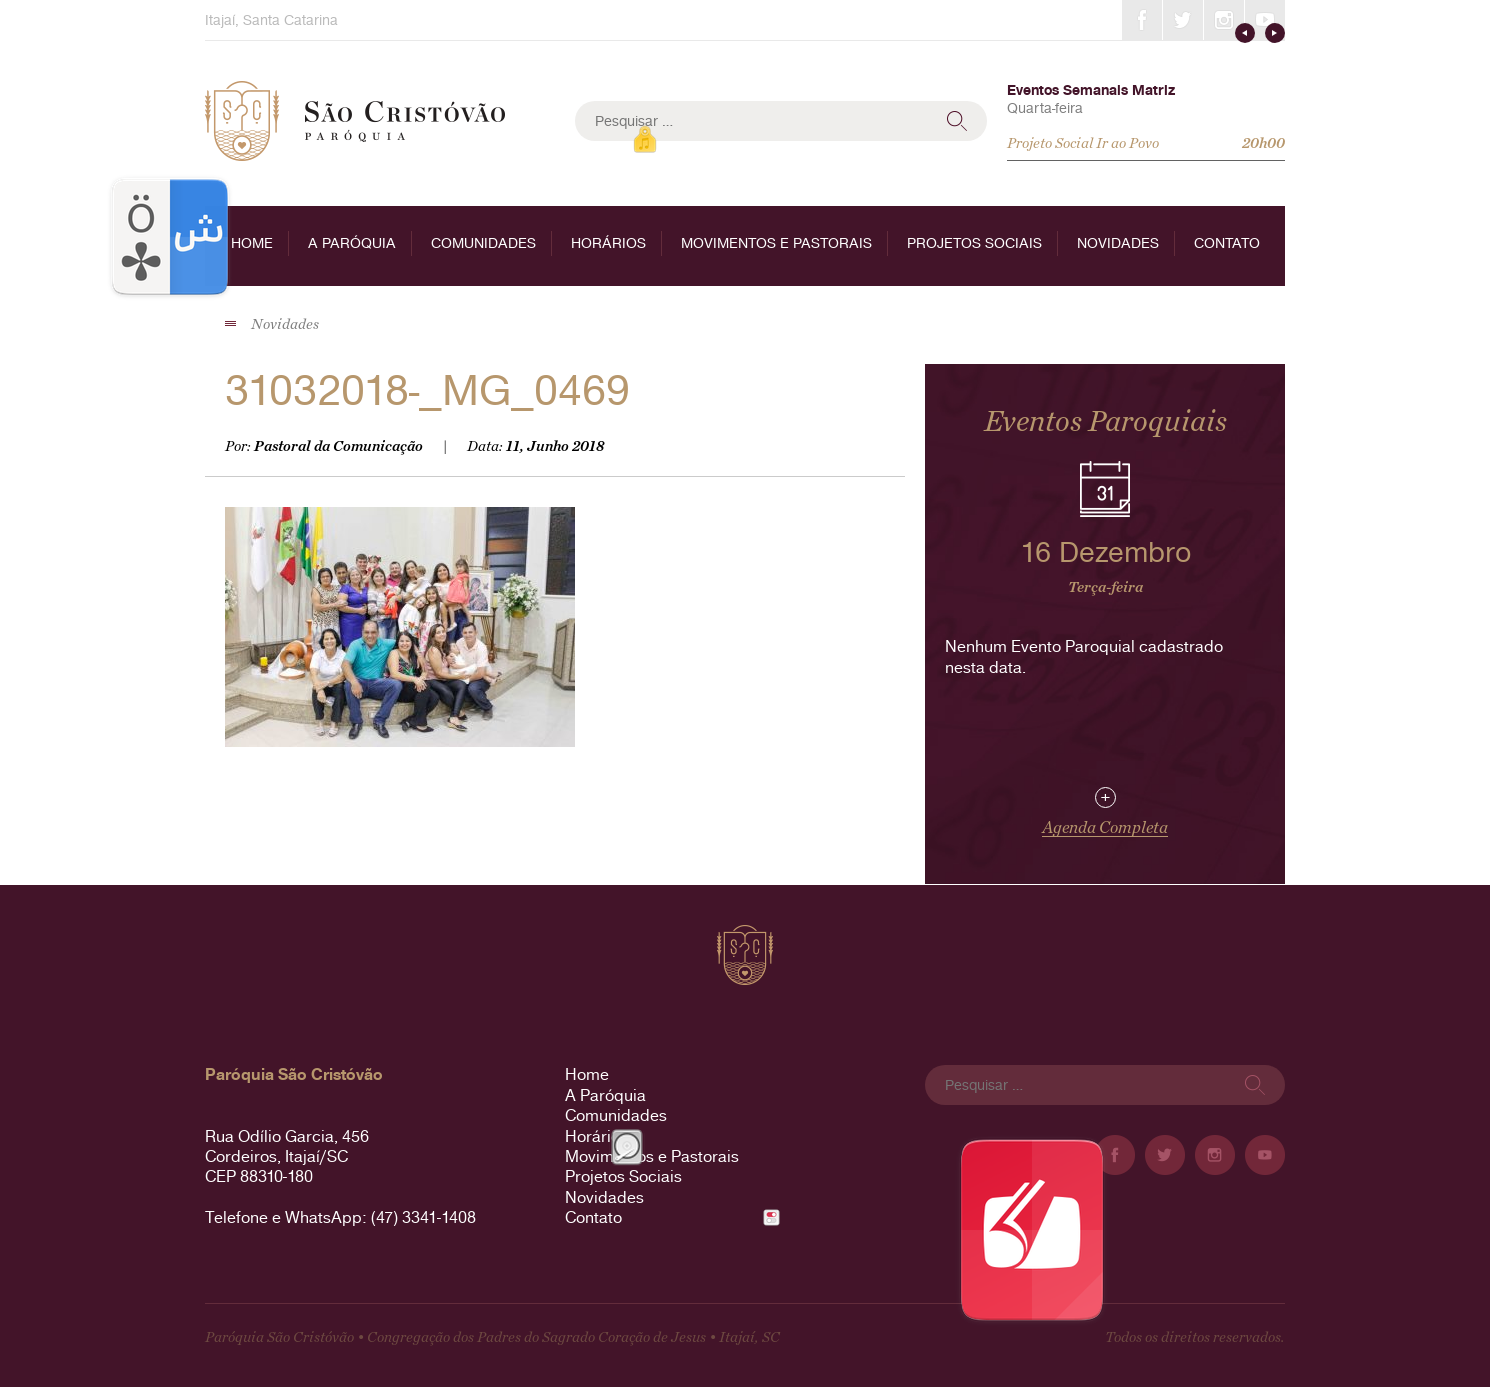 Image resolution: width=1490 pixels, height=1387 pixels. What do you see at coordinates (771, 1217) in the screenshot?
I see `open gnome tweaks to customize system settings` at bounding box center [771, 1217].